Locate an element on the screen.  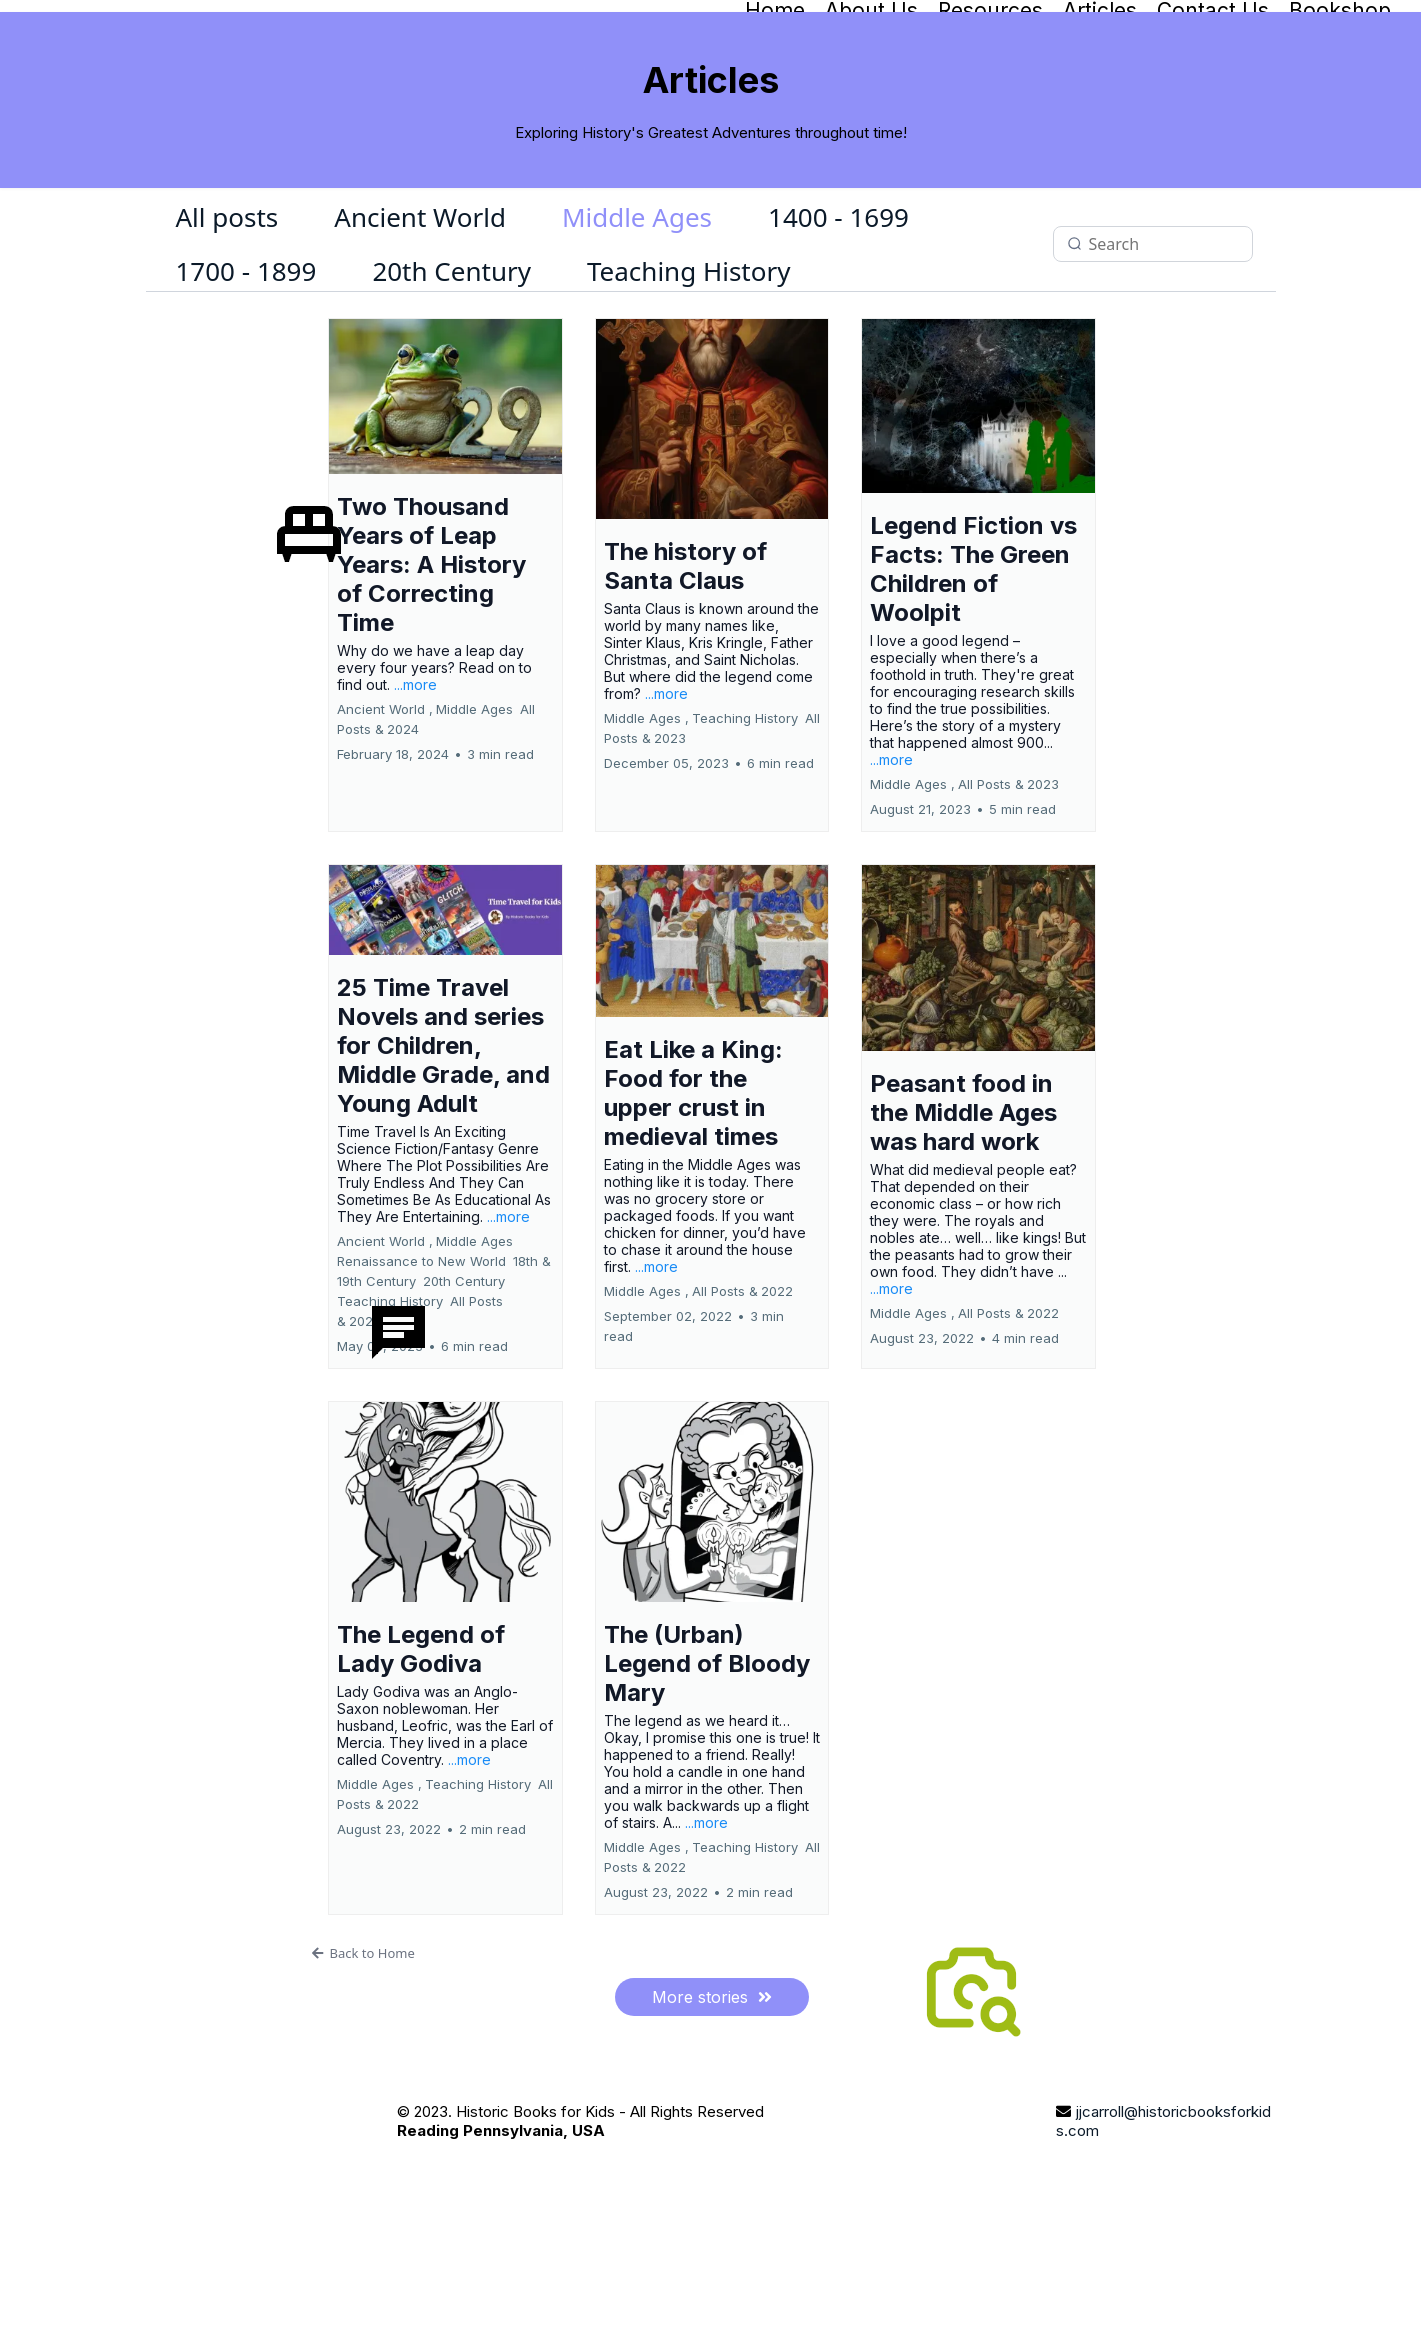
view single room accommodation options is located at coordinates (309, 534).